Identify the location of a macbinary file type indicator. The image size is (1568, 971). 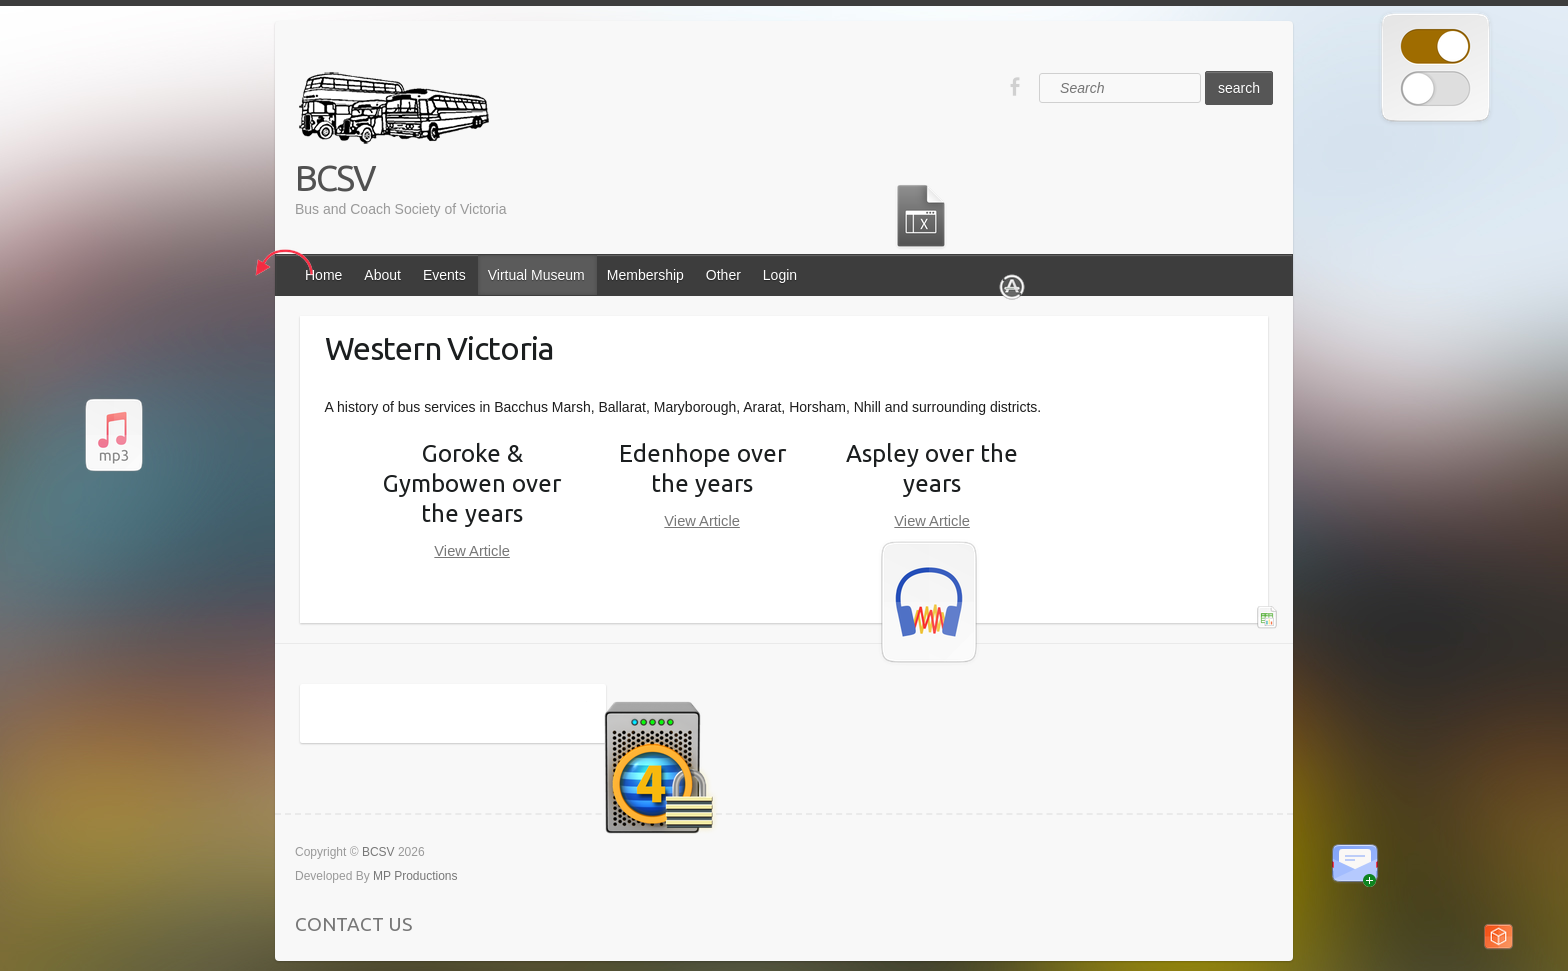
(921, 217).